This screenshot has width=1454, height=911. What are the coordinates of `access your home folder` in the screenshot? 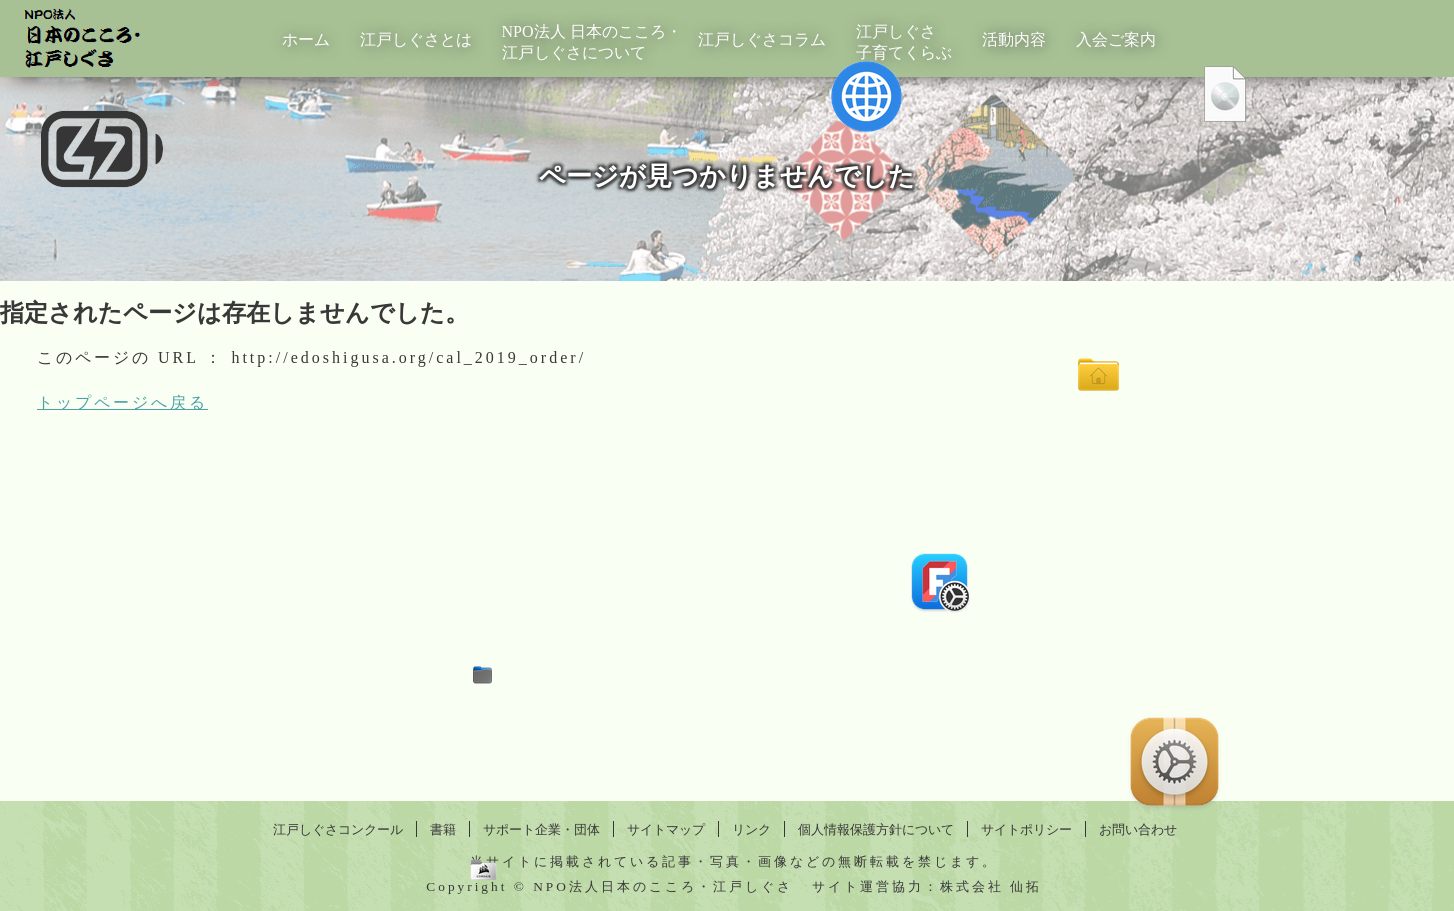 It's located at (1098, 374).